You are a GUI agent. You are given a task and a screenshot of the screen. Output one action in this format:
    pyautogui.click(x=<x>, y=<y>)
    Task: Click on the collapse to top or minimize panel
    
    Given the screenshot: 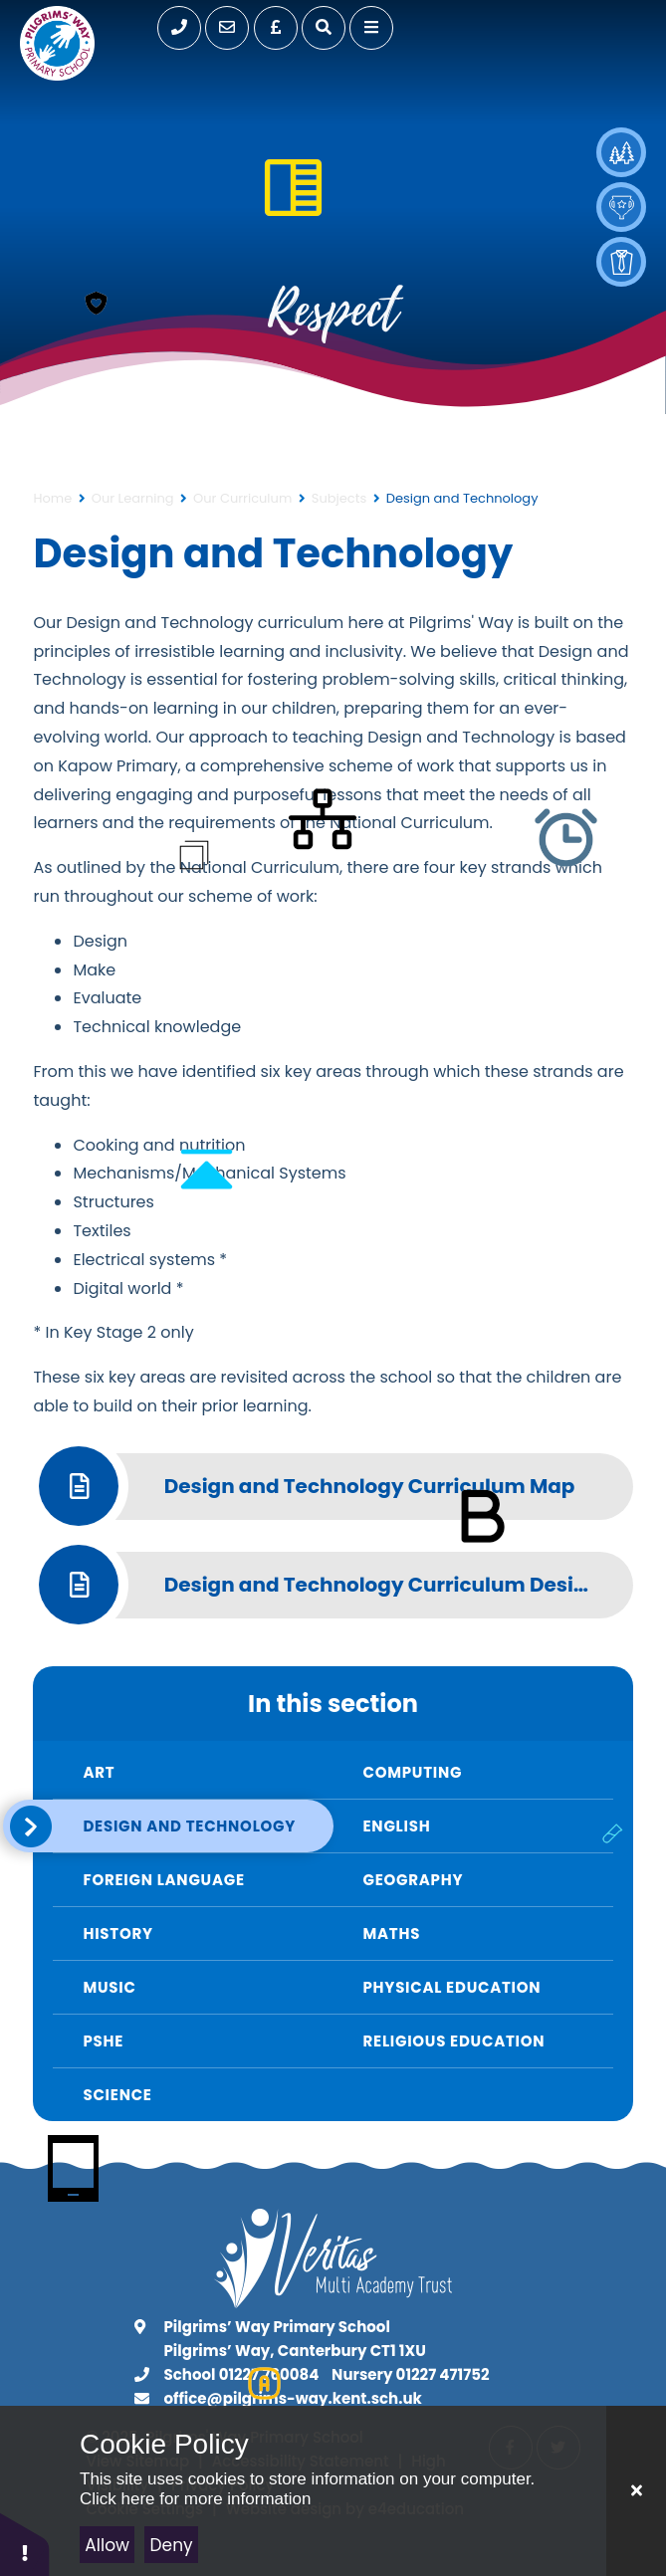 What is the action you would take?
    pyautogui.click(x=206, y=1168)
    